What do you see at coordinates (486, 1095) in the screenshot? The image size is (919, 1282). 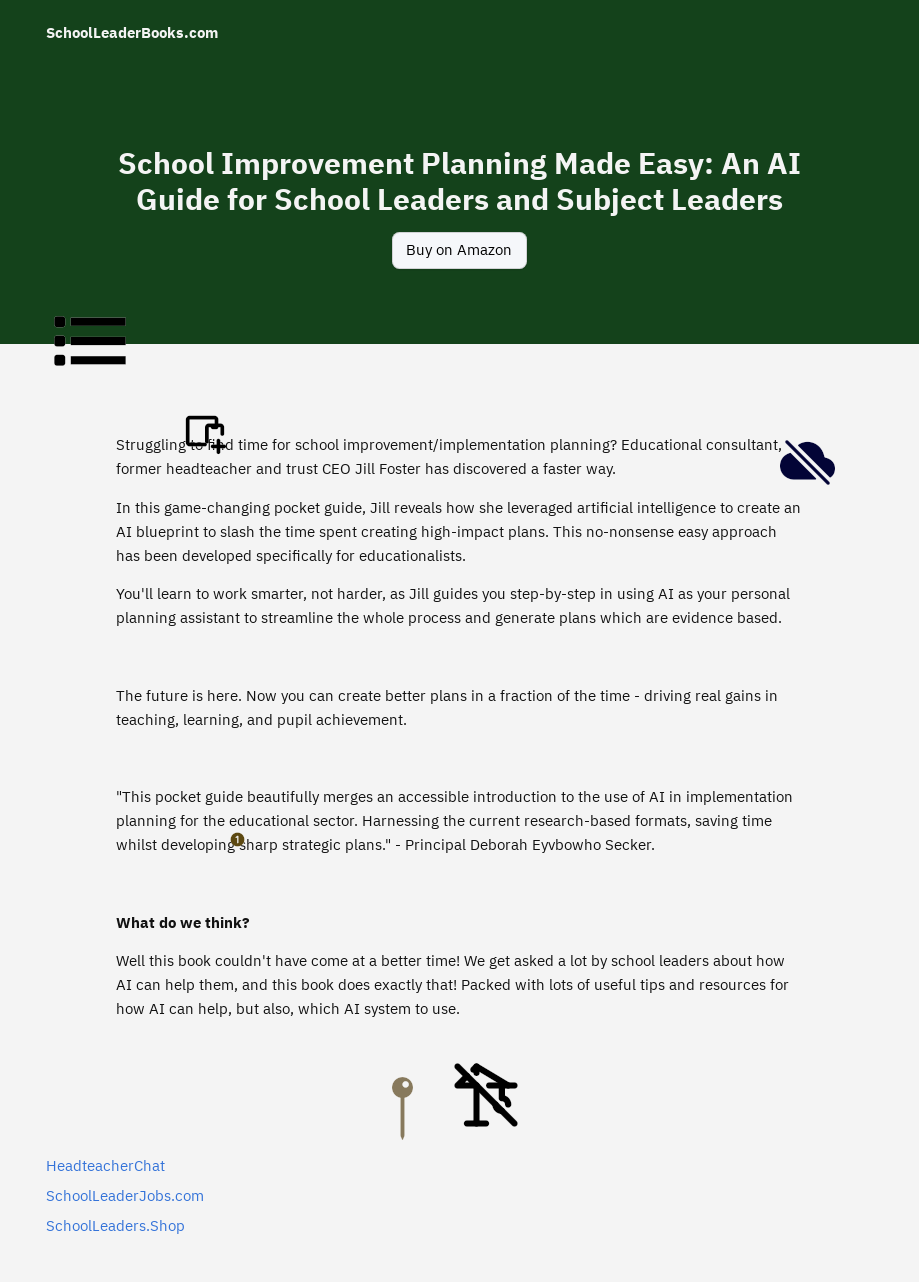 I see `construction crane disabled or unavailable` at bounding box center [486, 1095].